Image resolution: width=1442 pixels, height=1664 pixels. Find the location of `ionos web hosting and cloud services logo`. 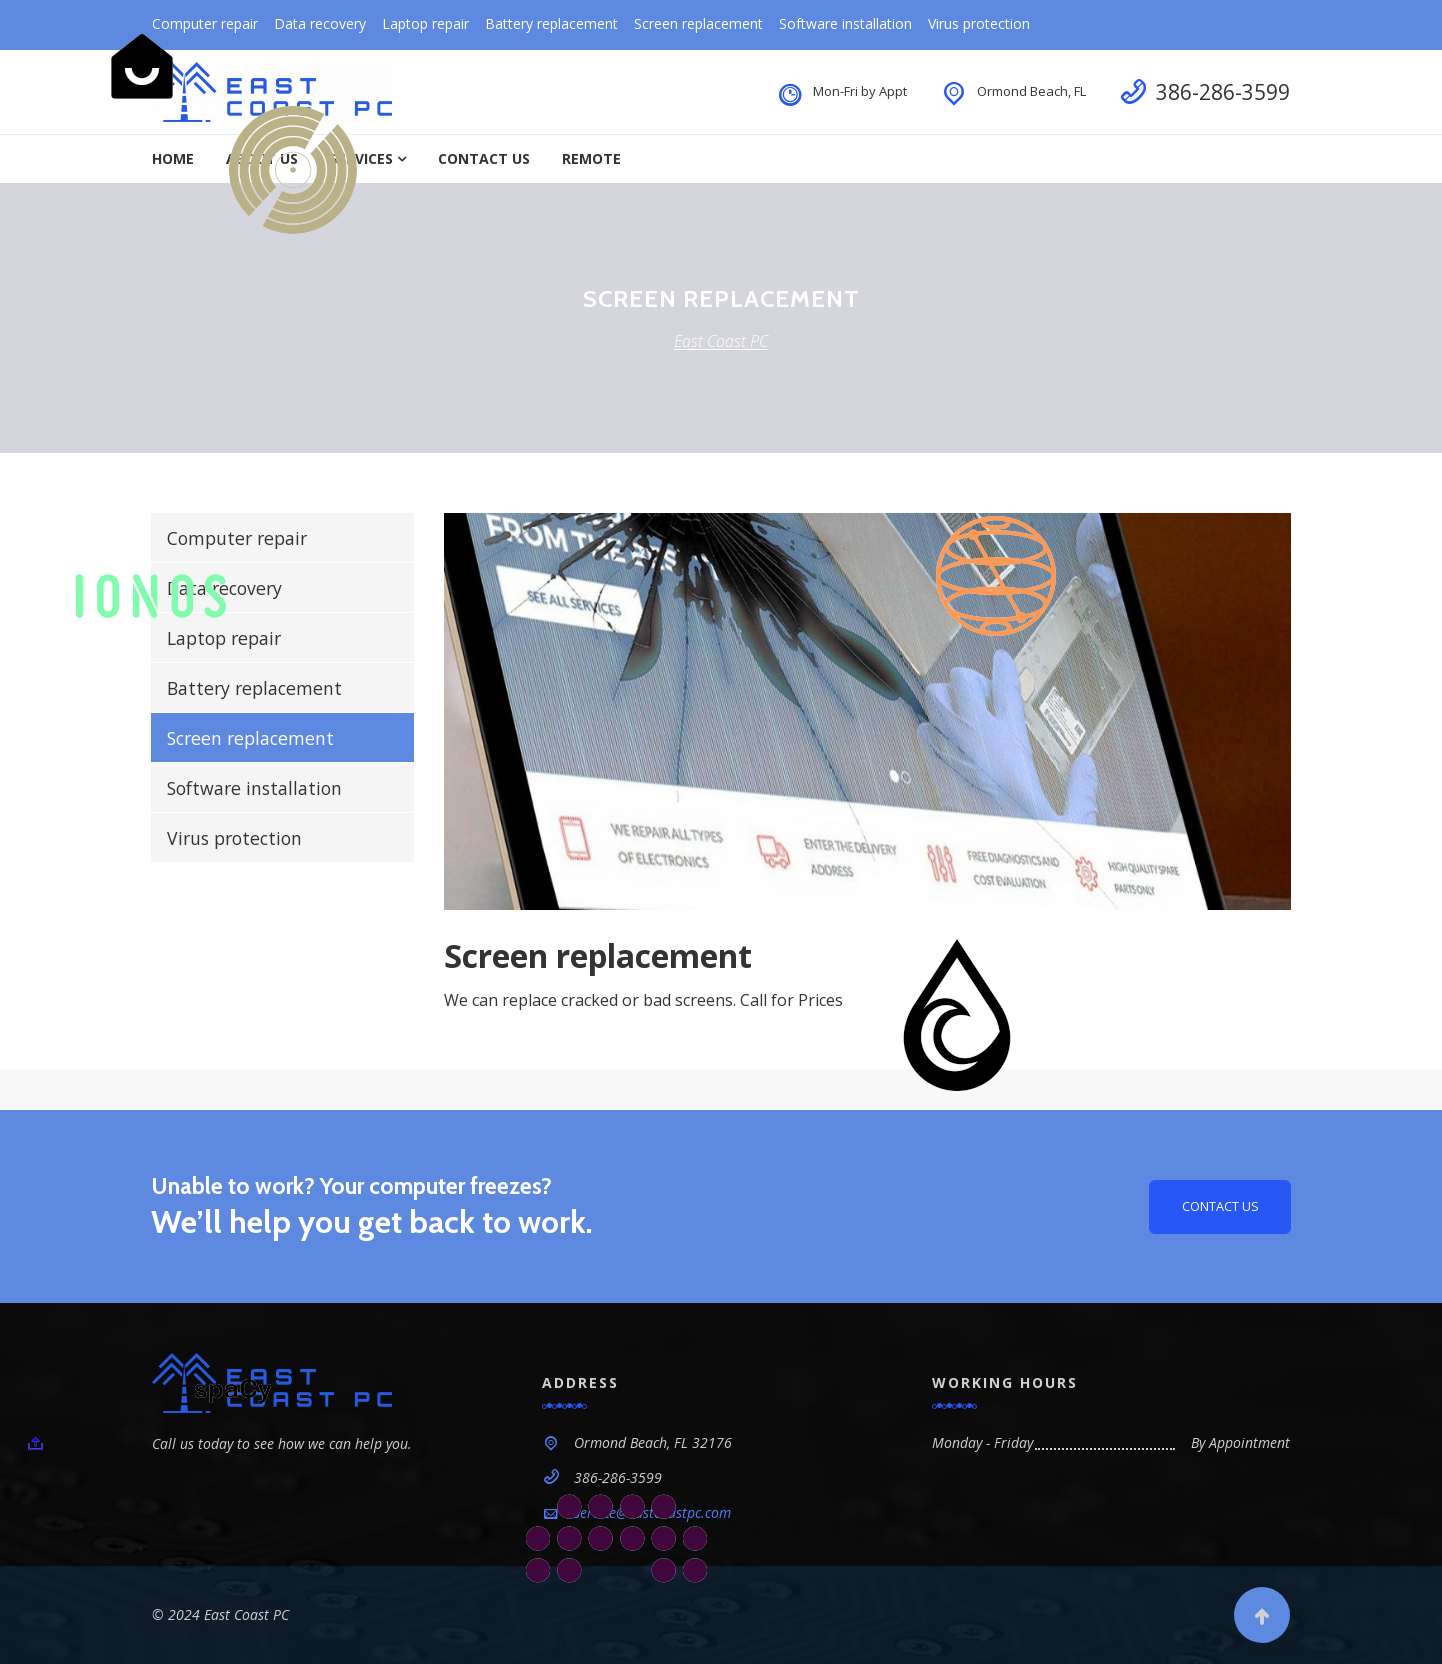

ionos web hosting and cloud services logo is located at coordinates (151, 596).